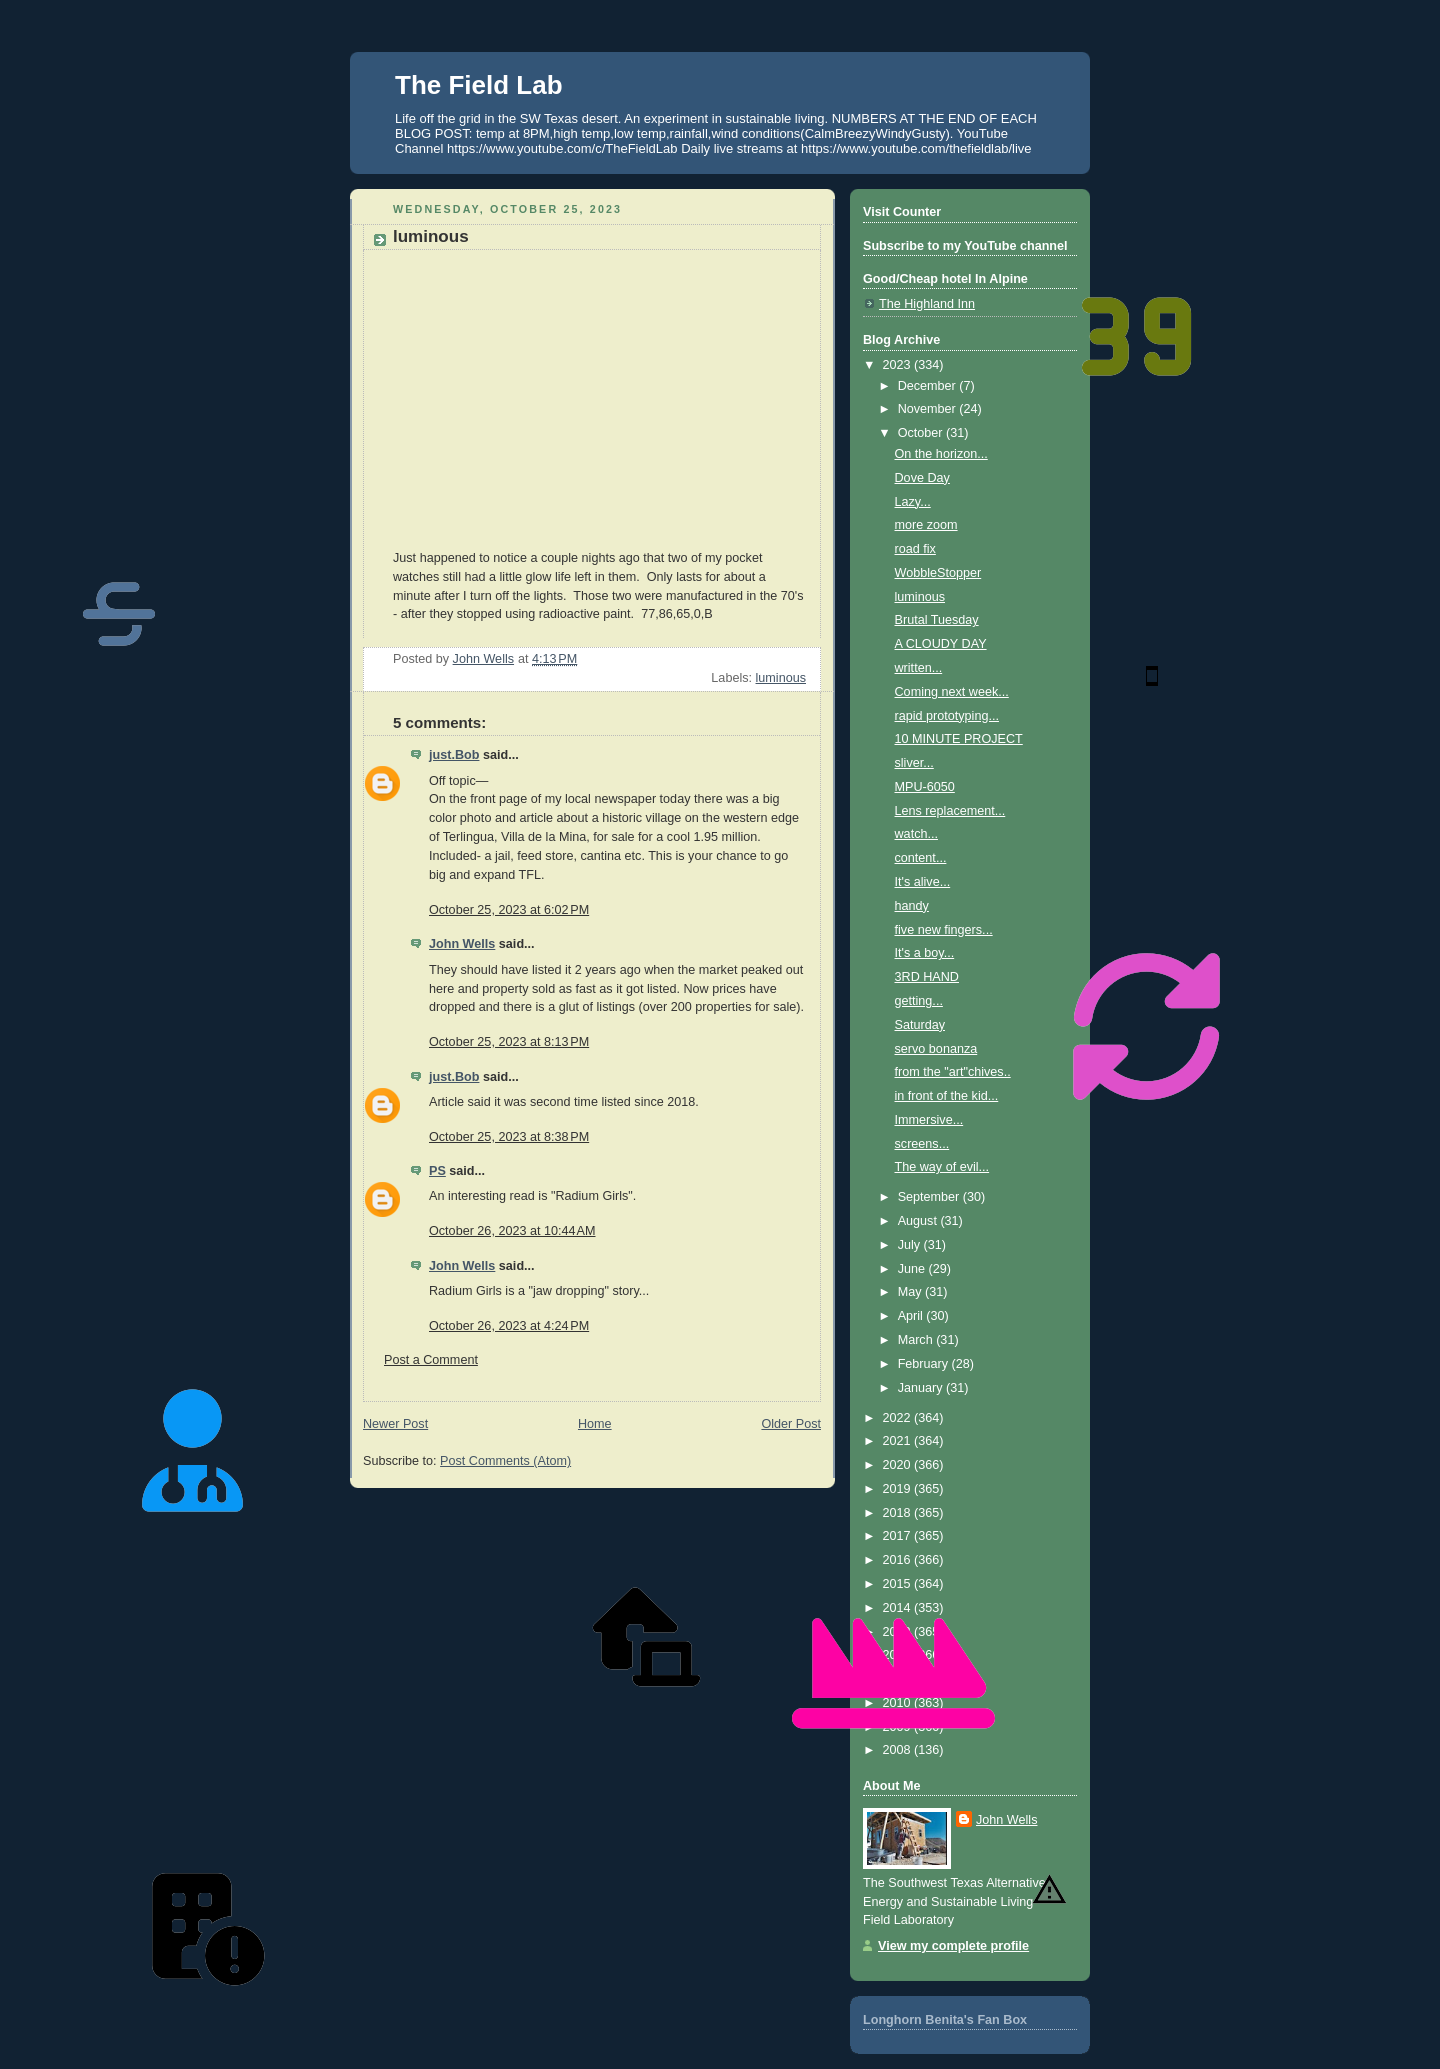 This screenshot has width=1440, height=2069. Describe the element at coordinates (119, 614) in the screenshot. I see `apply strikethrough formatting to selected text` at that location.